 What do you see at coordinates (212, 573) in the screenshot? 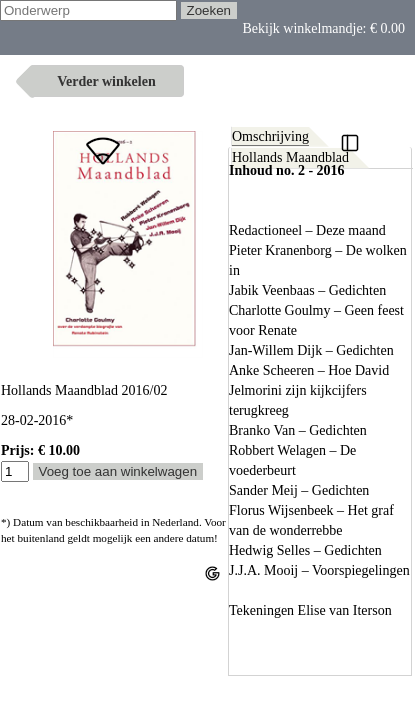
I see `sign in with Google` at bounding box center [212, 573].